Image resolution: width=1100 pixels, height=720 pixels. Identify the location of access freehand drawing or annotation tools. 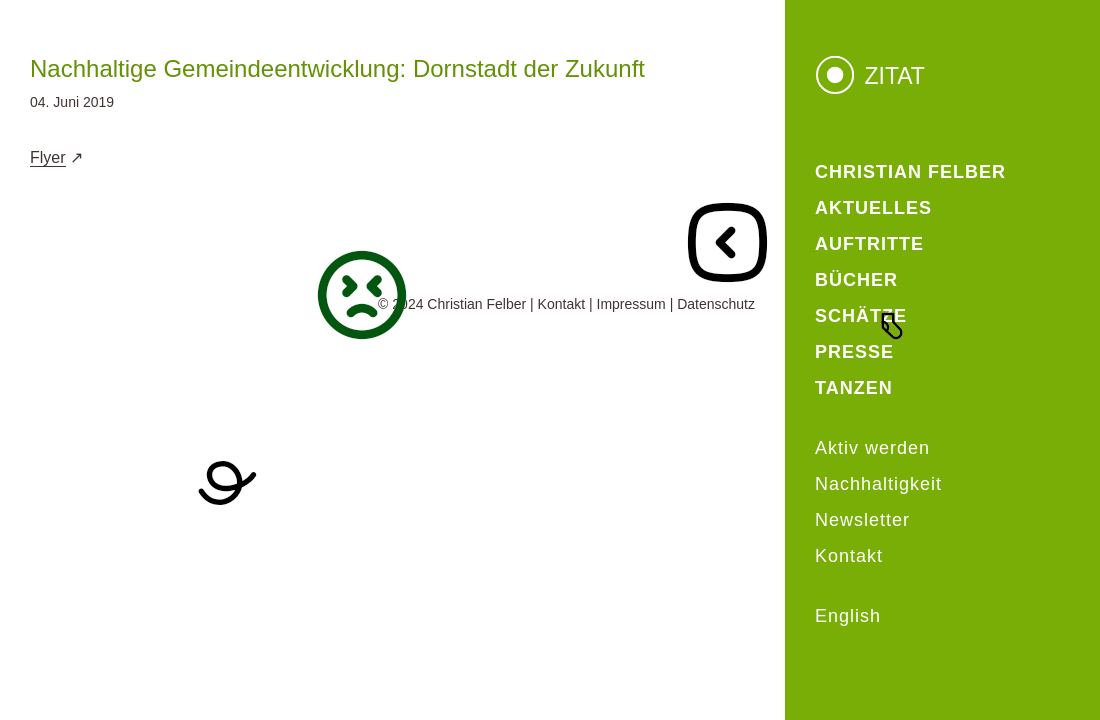
(226, 483).